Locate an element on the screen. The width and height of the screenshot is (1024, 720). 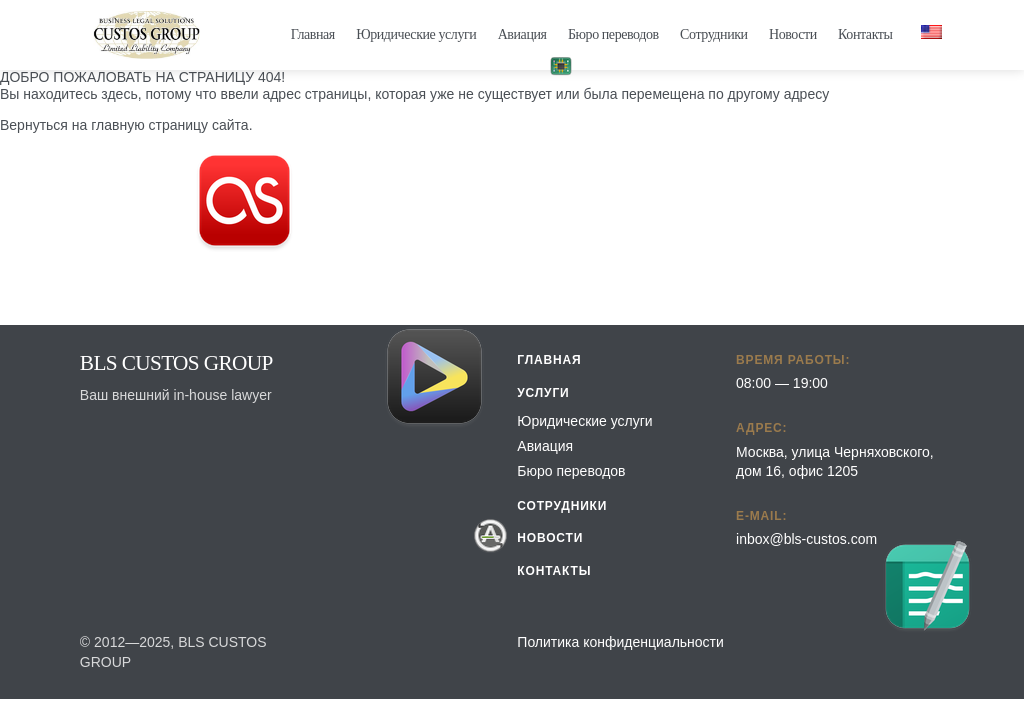
open the Last.fm app is located at coordinates (244, 200).